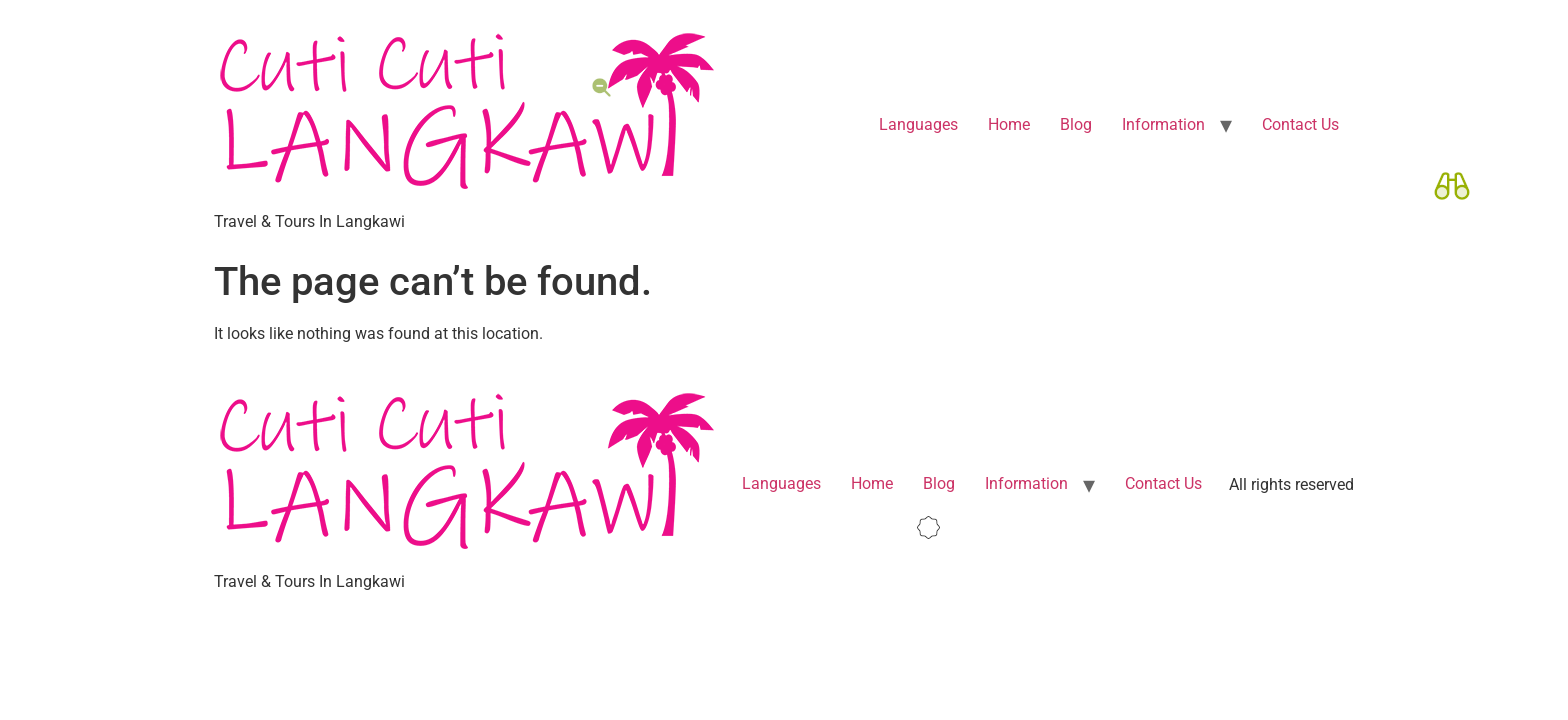 Image resolution: width=1568 pixels, height=720 pixels. Describe the element at coordinates (1452, 186) in the screenshot. I see `search or explore content` at that location.